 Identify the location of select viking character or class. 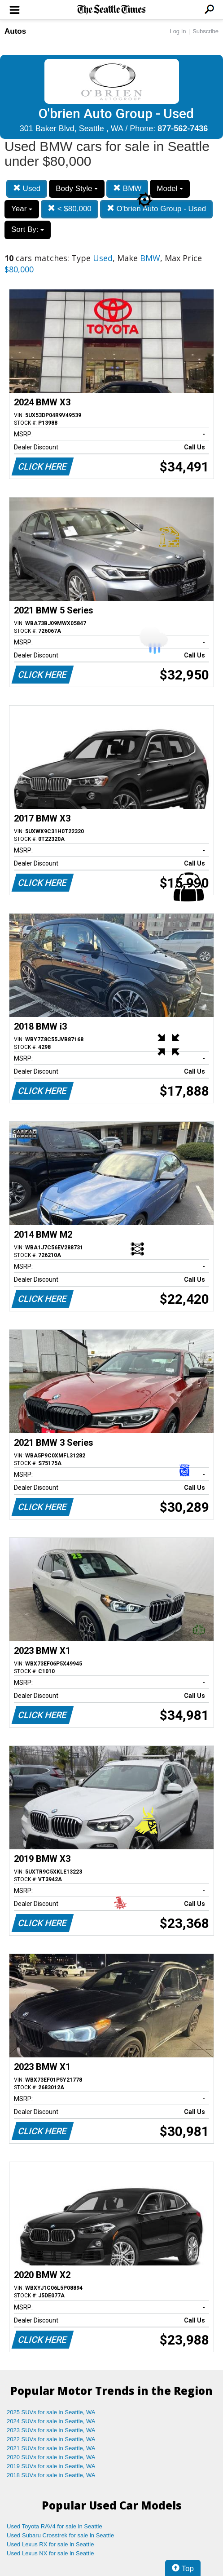
(146, 1820).